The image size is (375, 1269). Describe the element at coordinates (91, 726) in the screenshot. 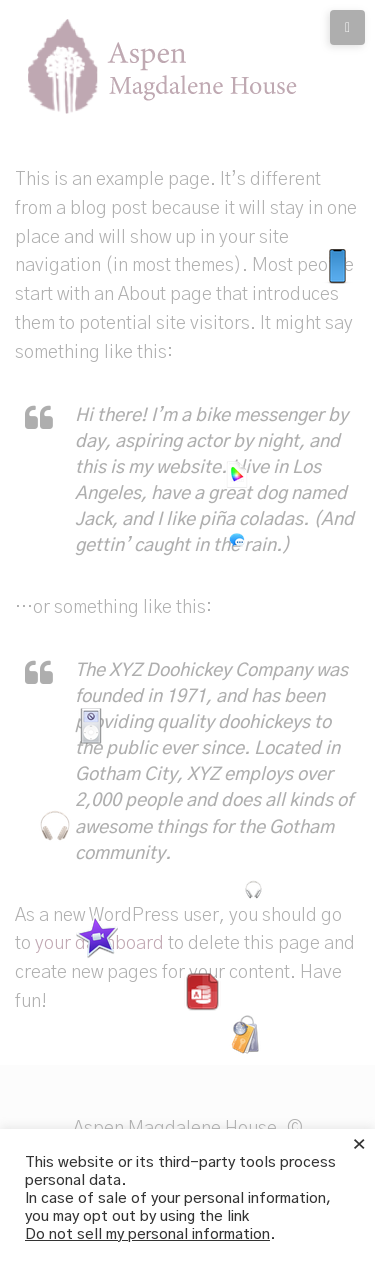

I see `iPod mini device icon` at that location.